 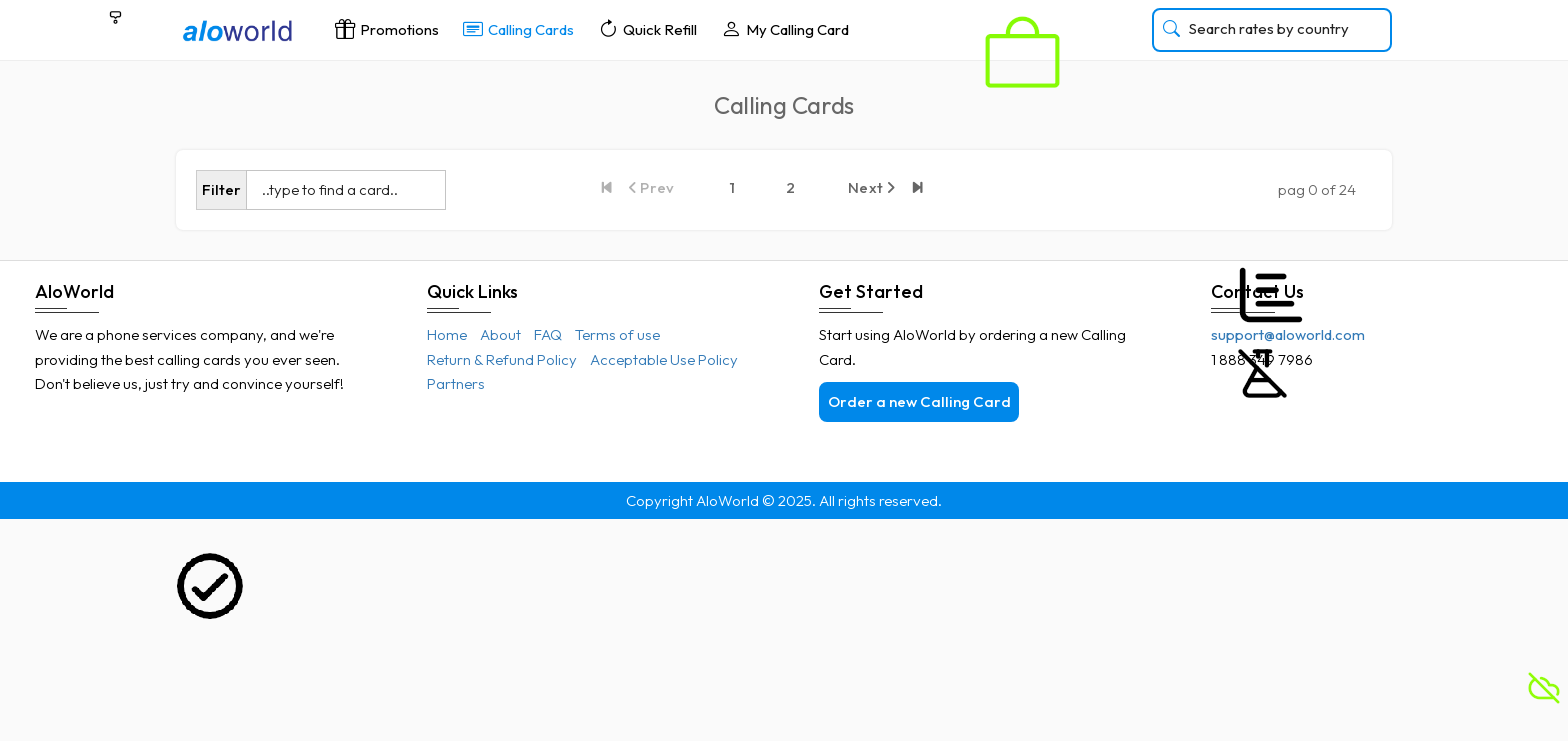 What do you see at coordinates (1262, 373) in the screenshot?
I see `disable lab or experimental features` at bounding box center [1262, 373].